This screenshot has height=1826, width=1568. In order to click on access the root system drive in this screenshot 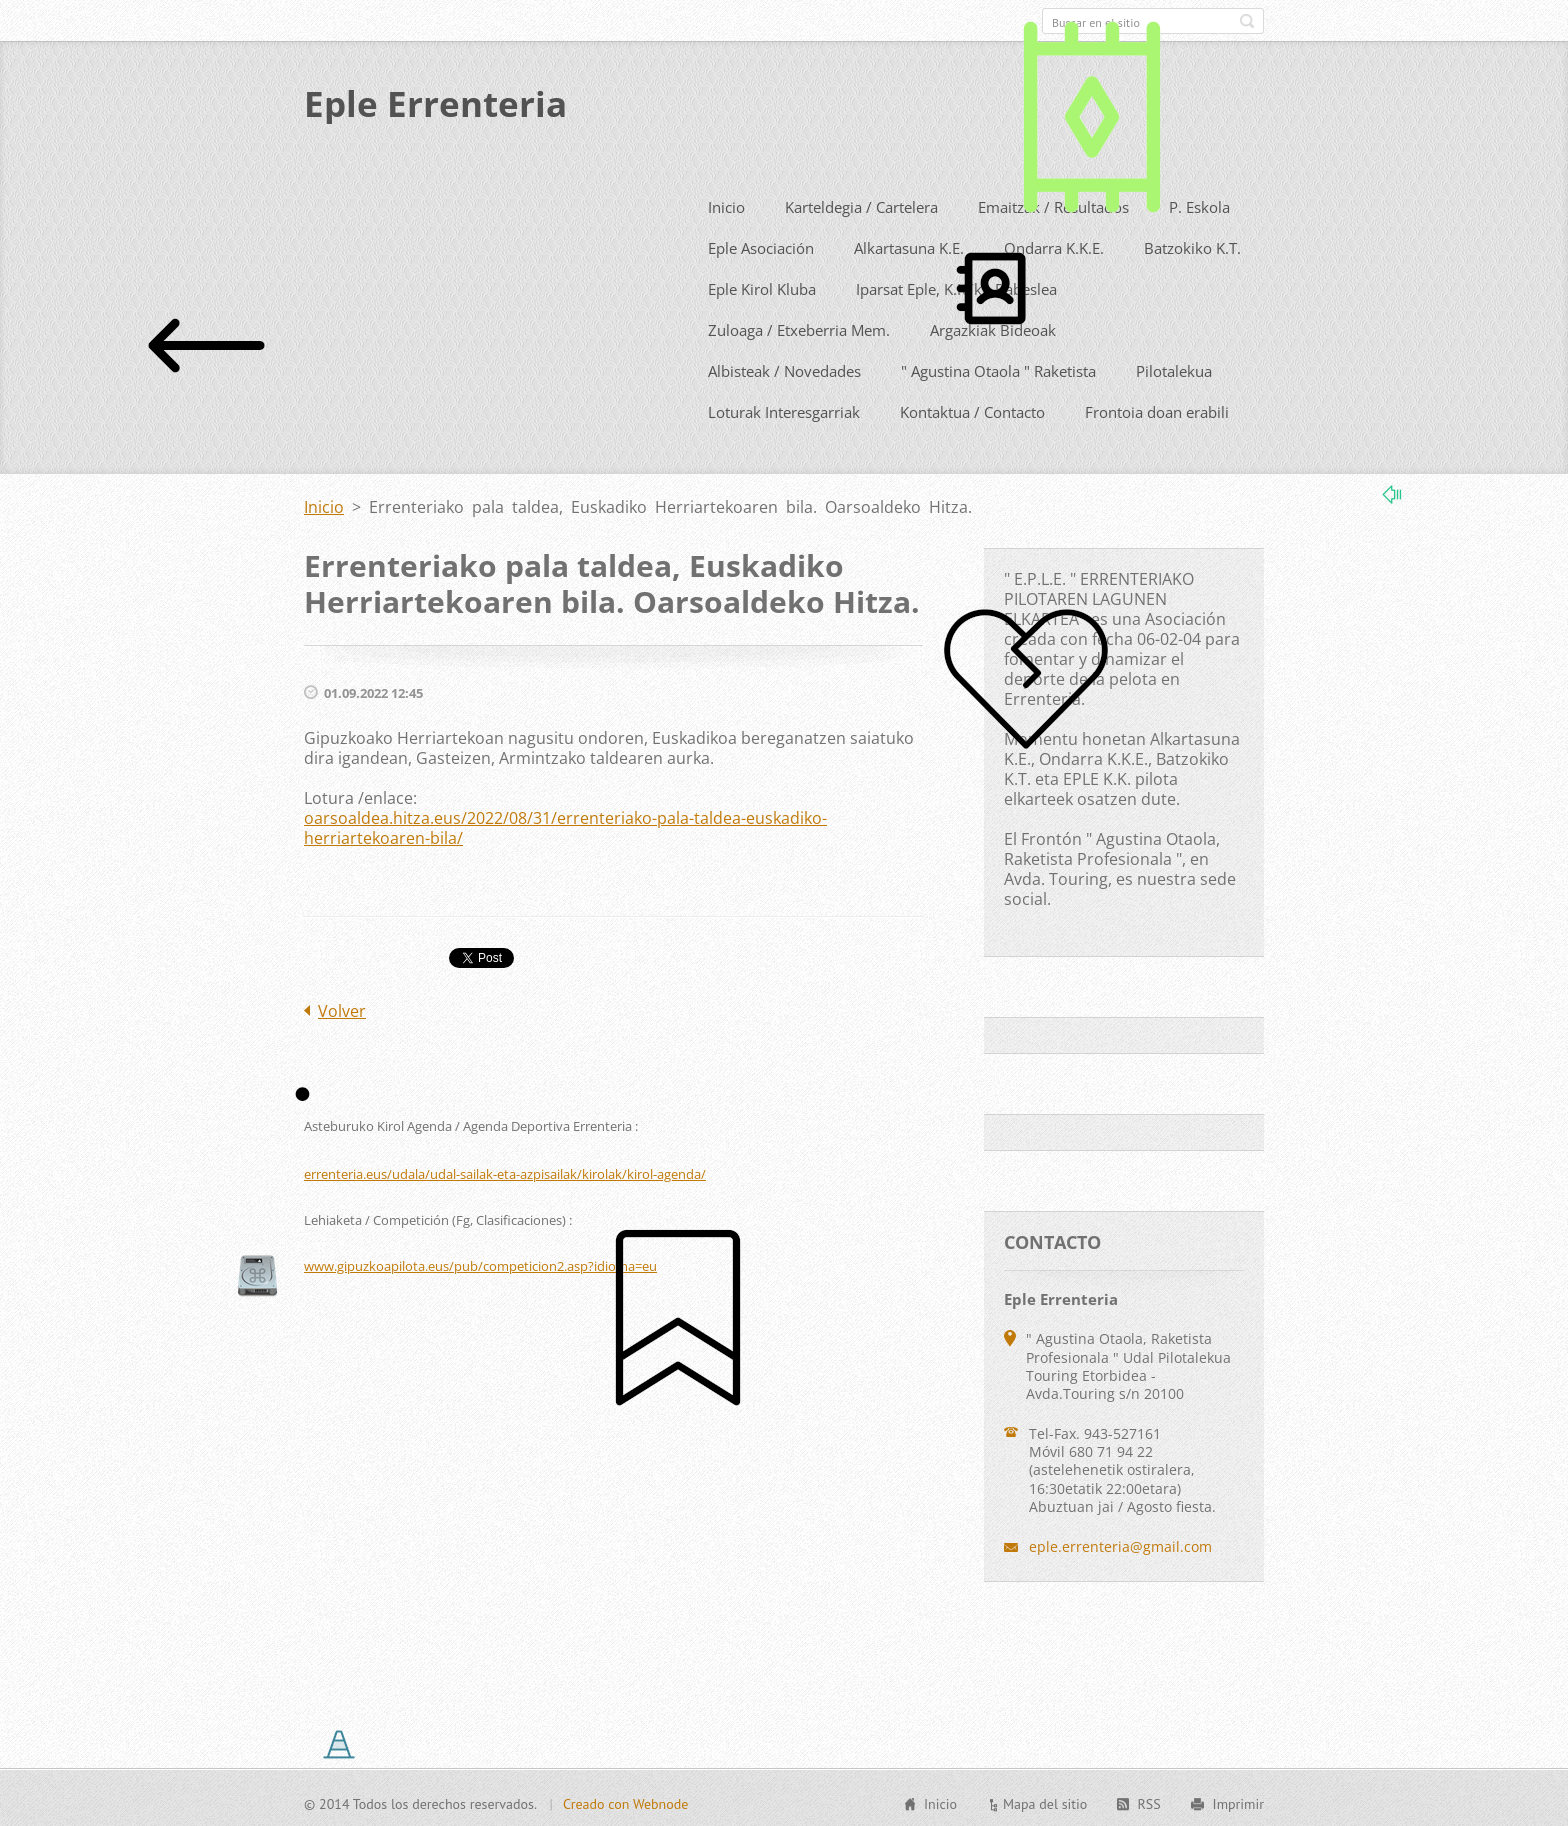, I will do `click(257, 1275)`.